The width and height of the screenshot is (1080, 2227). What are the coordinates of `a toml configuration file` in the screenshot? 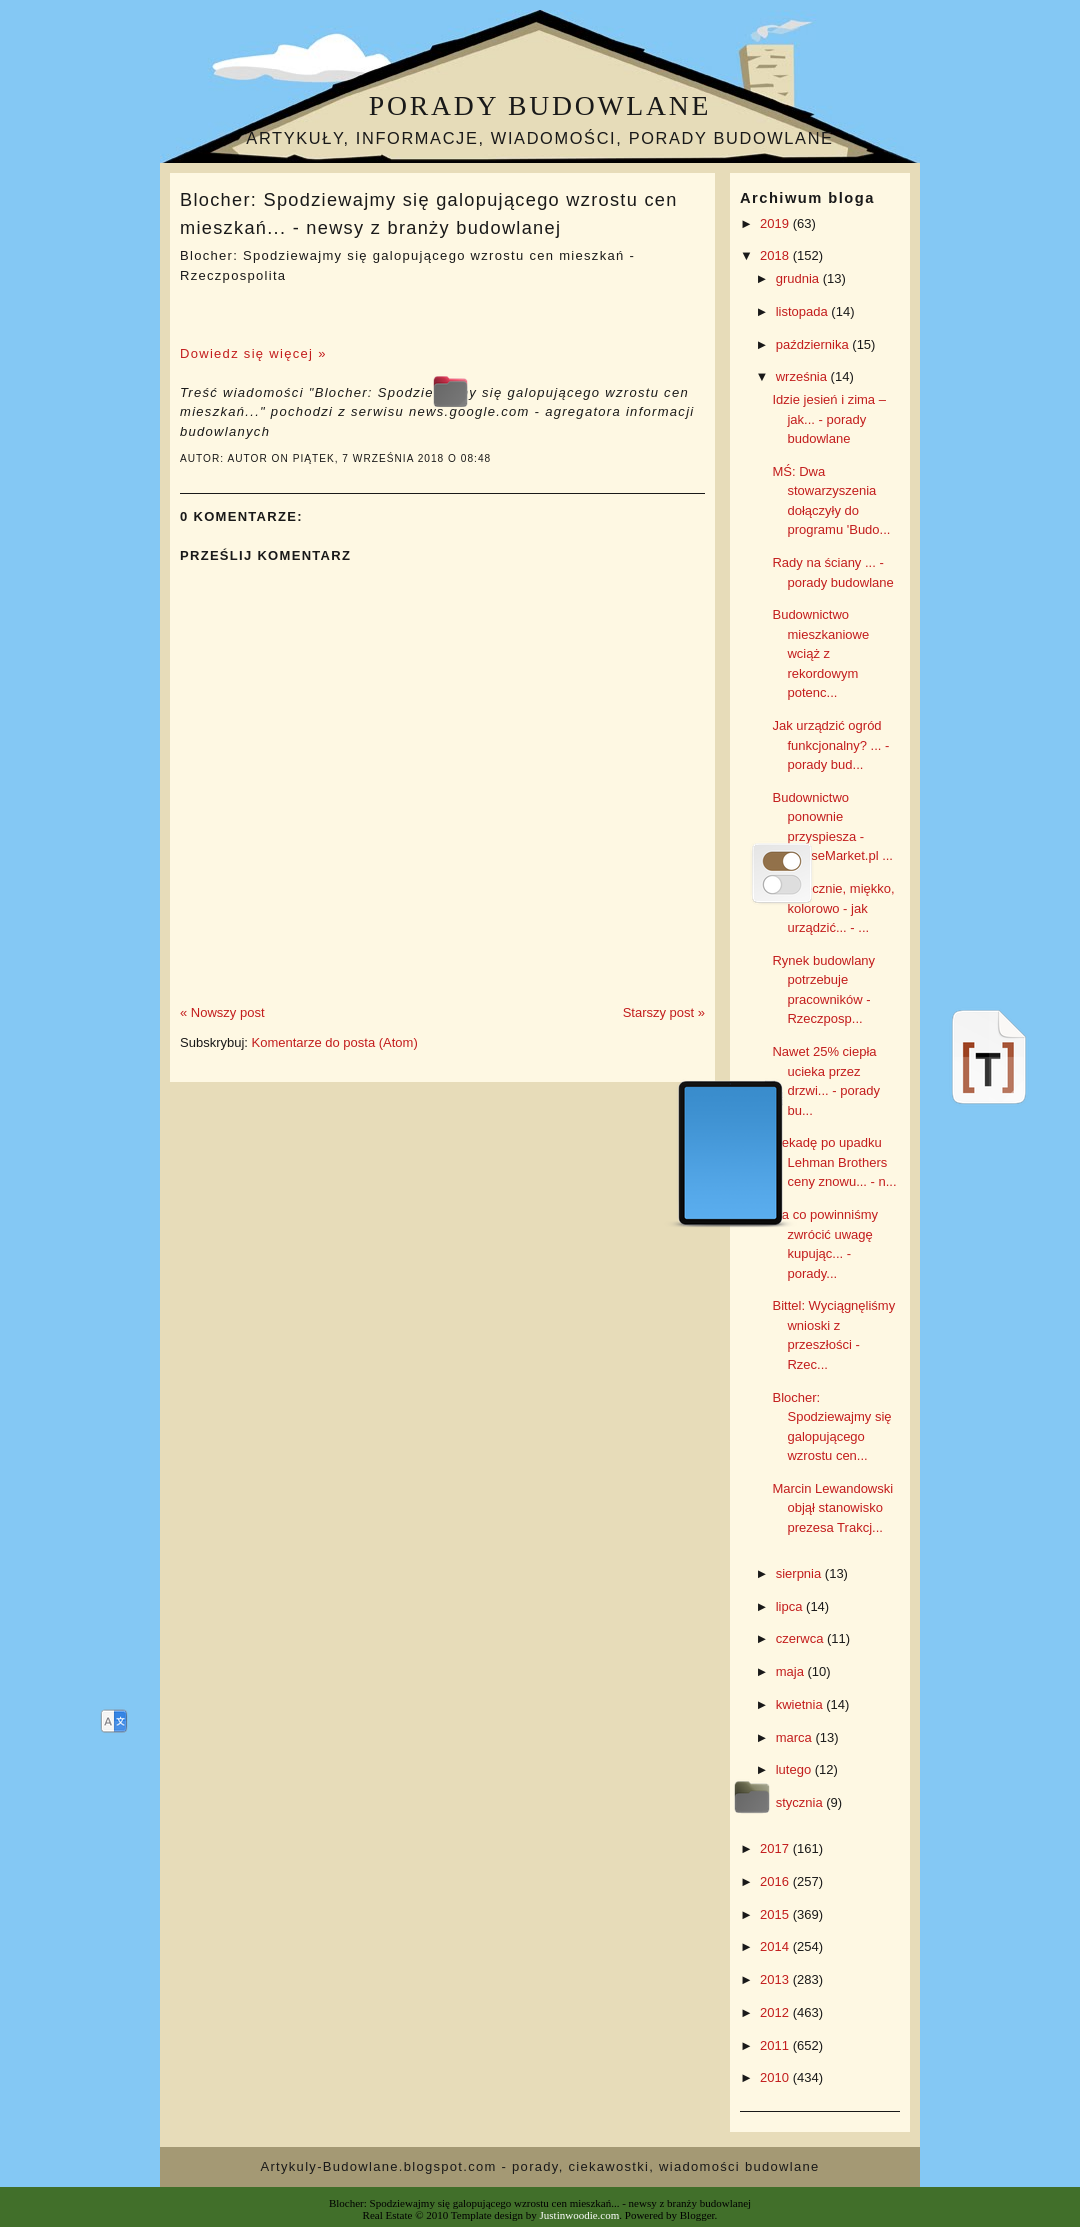 It's located at (989, 1057).